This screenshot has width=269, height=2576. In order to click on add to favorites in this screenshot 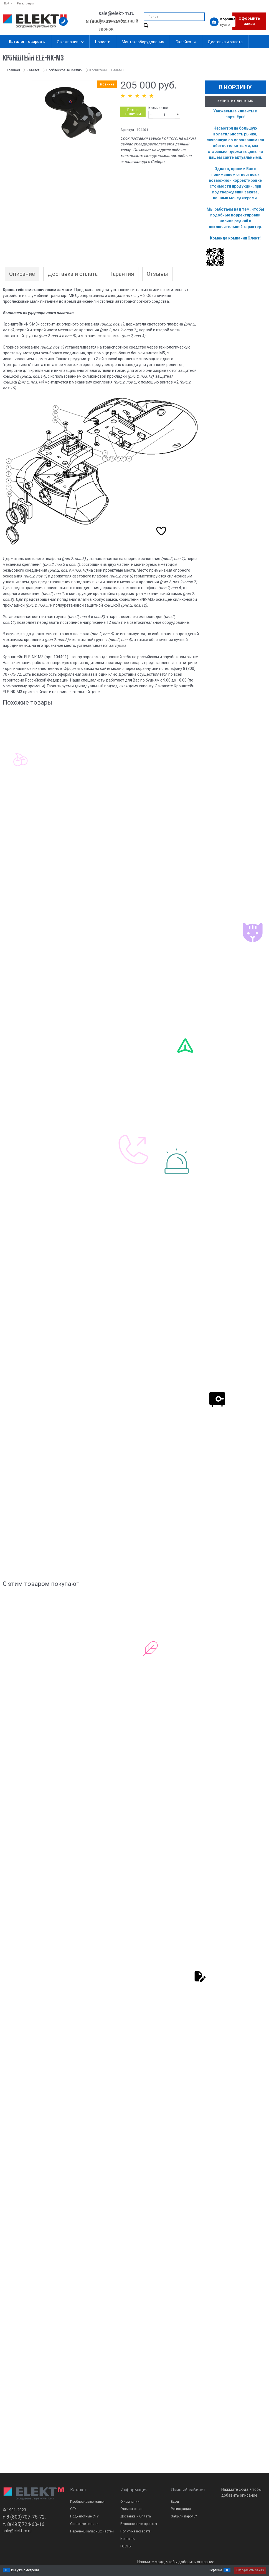, I will do `click(161, 531)`.